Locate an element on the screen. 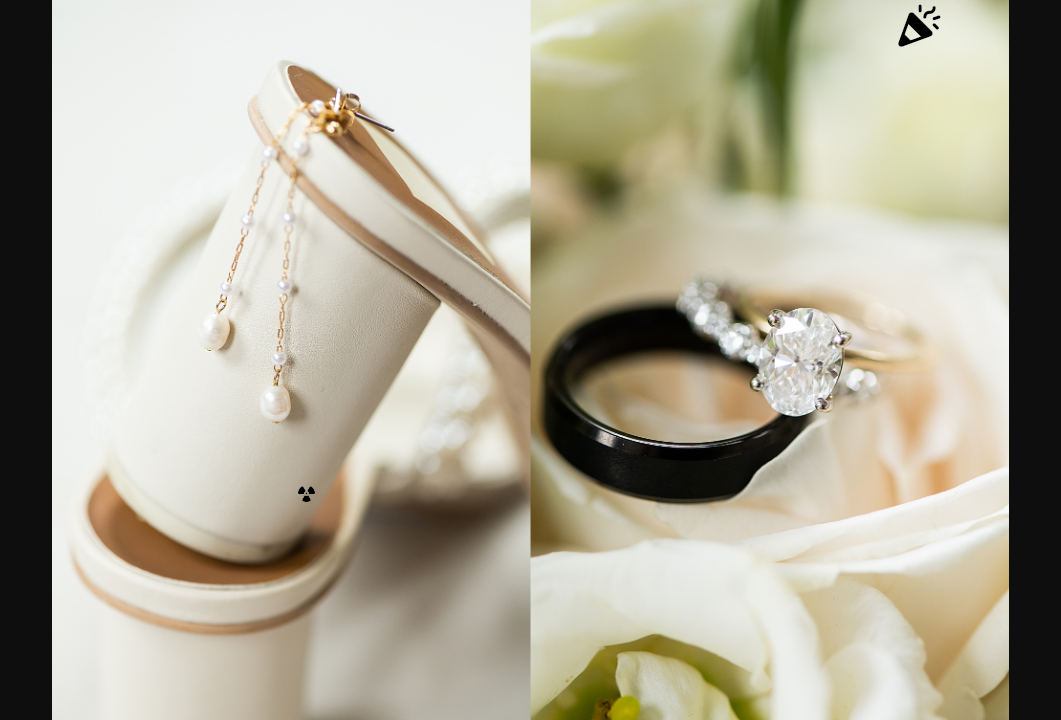 This screenshot has height=720, width=1061. indicates radioactive or hazardous material warning is located at coordinates (306, 493).